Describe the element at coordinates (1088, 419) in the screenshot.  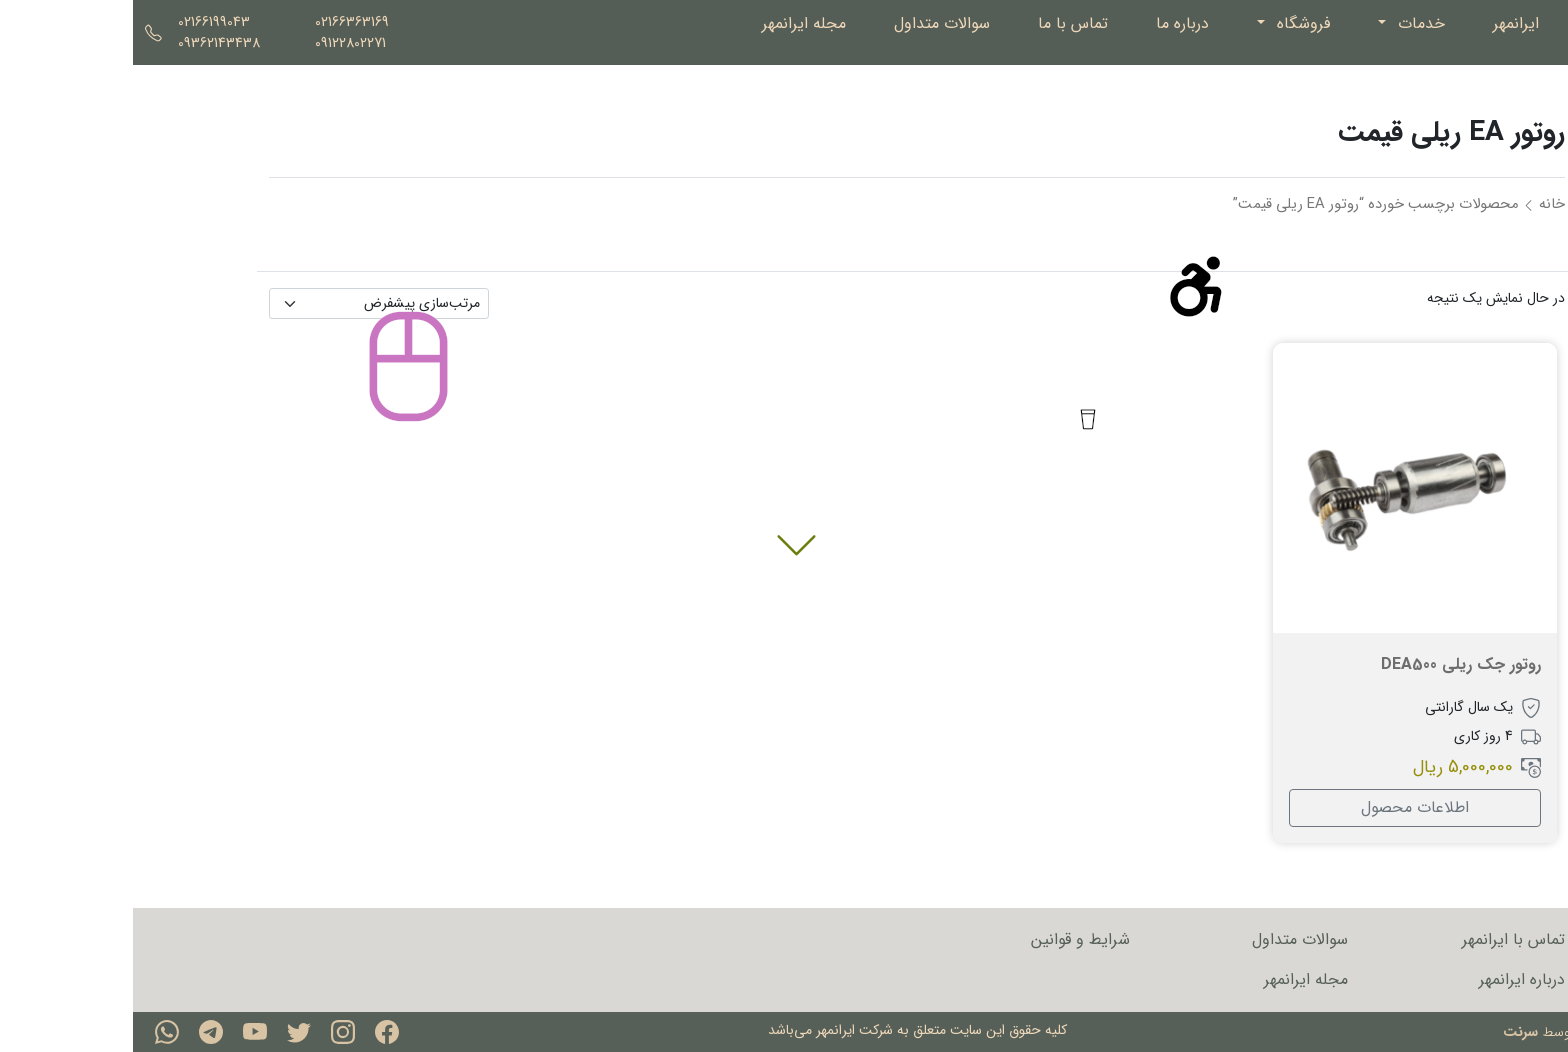
I see `view nearby bars or pubs` at that location.